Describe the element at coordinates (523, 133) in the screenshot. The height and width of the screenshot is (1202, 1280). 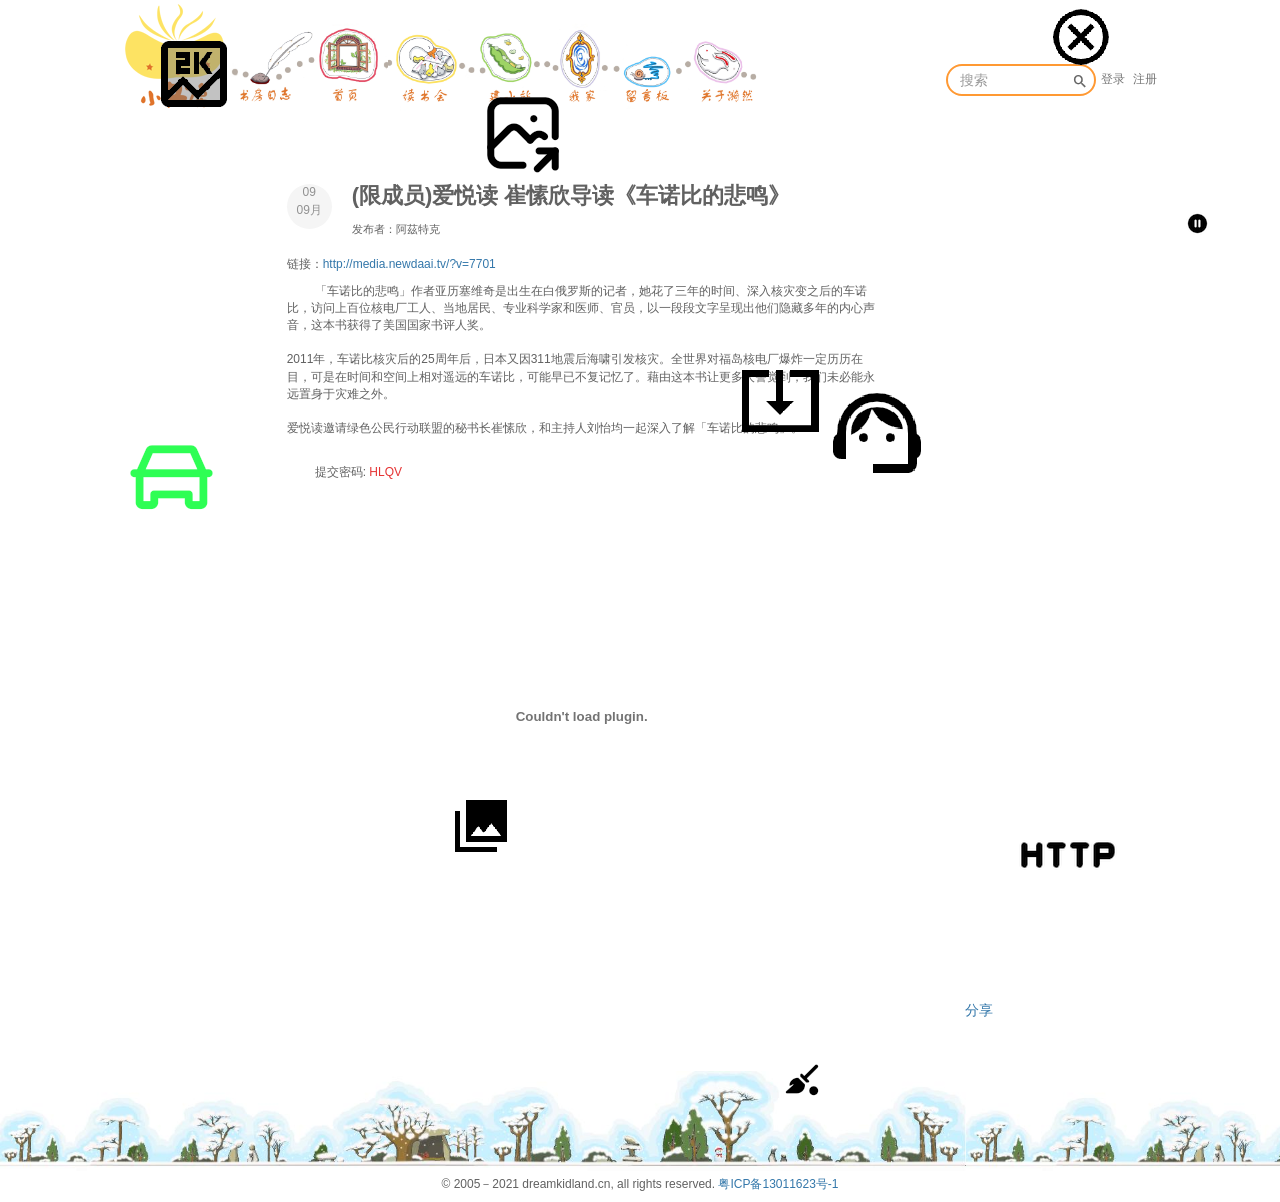
I see `share a photo or image` at that location.